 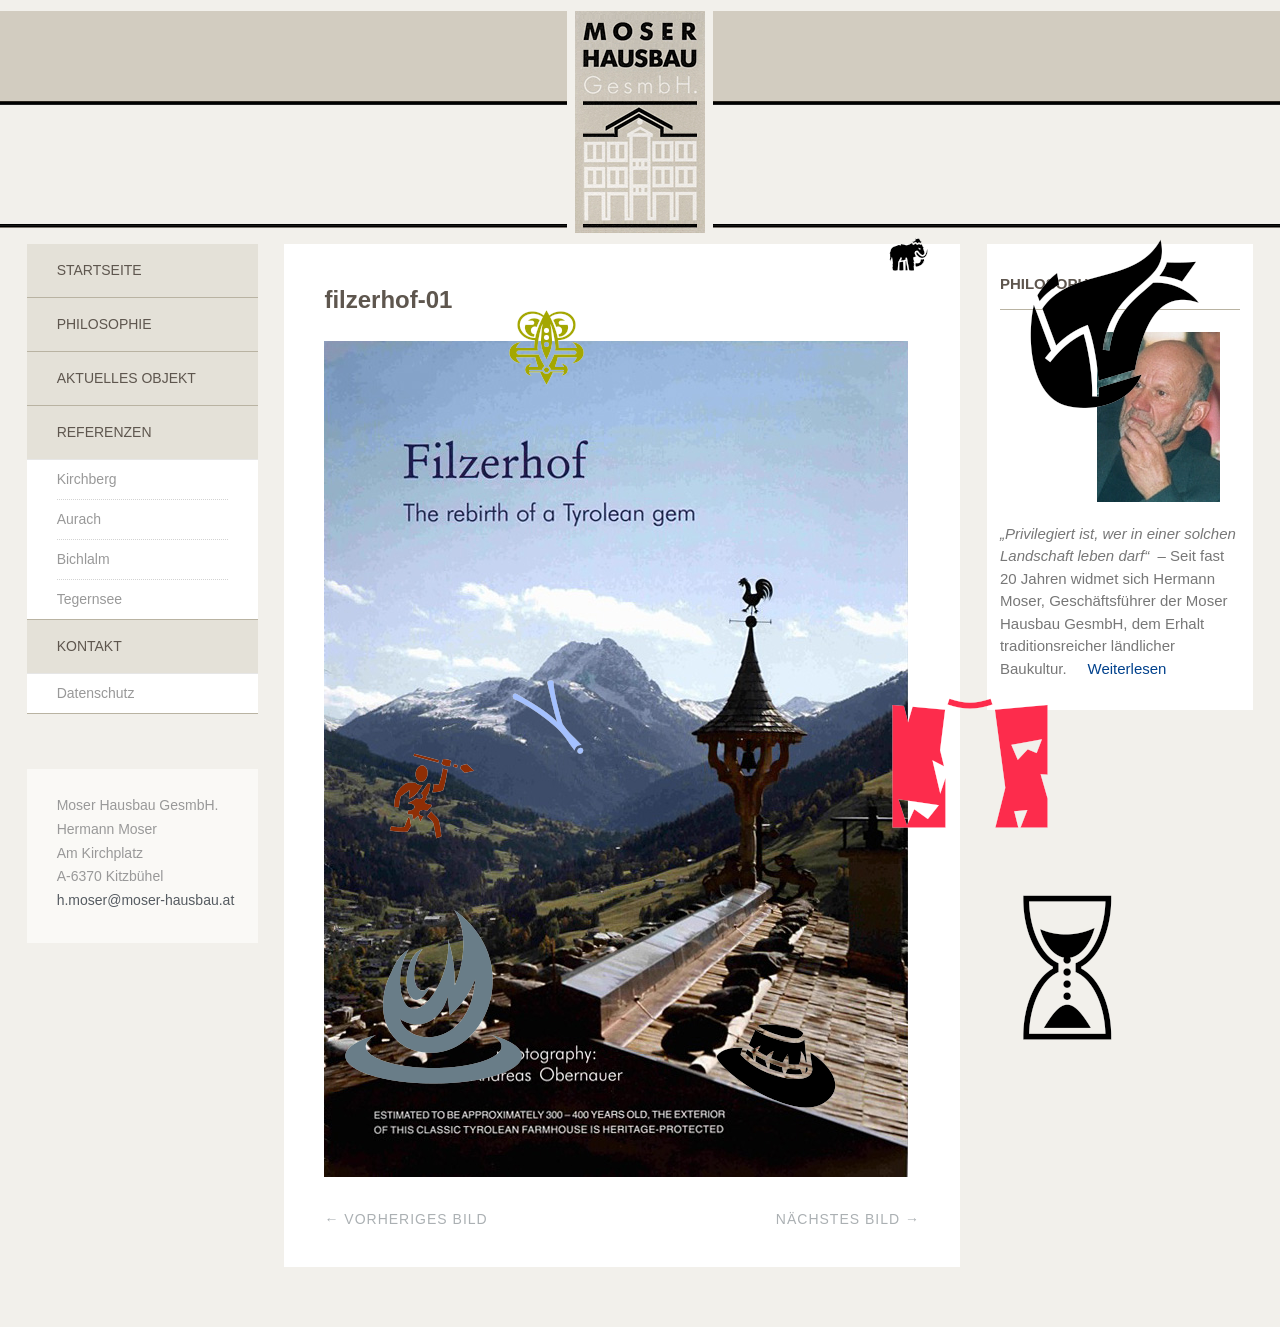 What do you see at coordinates (970, 750) in the screenshot?
I see `indicates a dangerous terrain or obstacle ahead` at bounding box center [970, 750].